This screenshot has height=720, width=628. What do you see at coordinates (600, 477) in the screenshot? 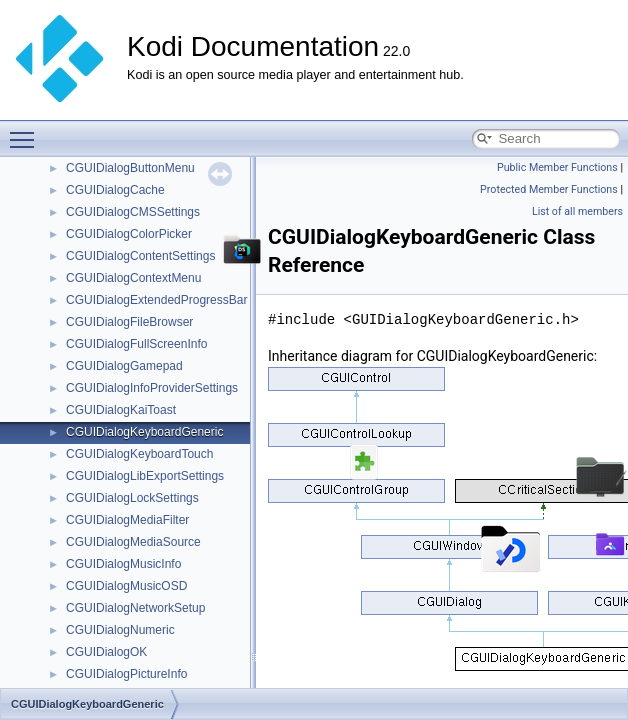
I see `open wacom tablet files and drivers` at bounding box center [600, 477].